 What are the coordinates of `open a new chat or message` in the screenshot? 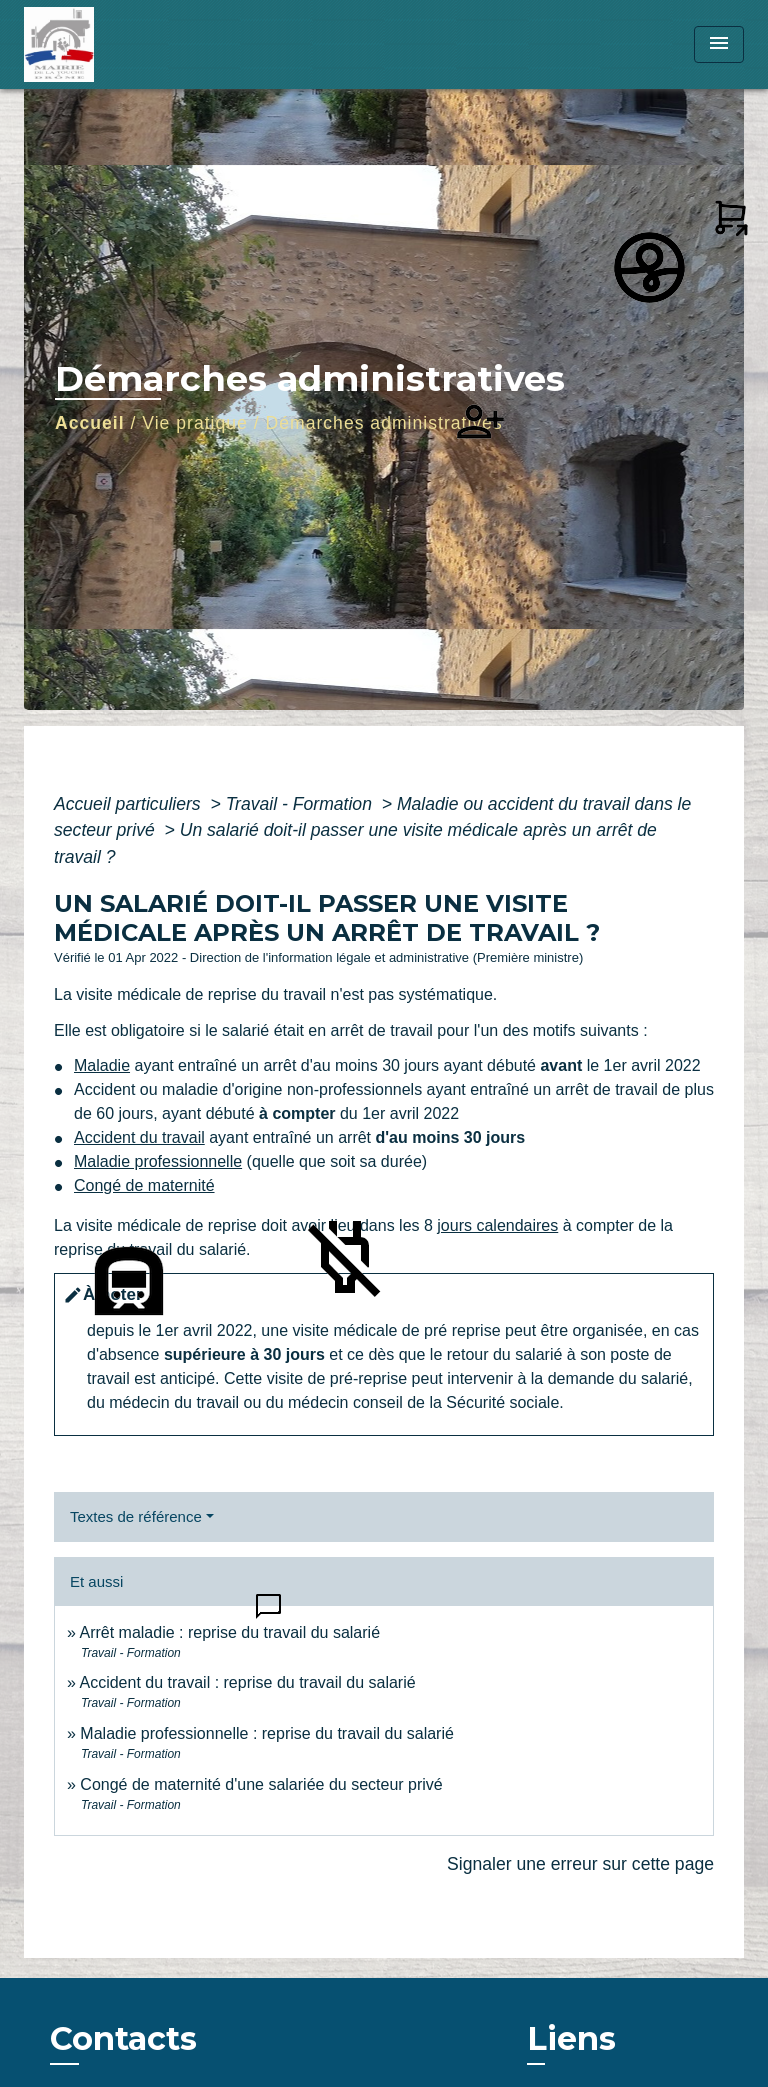 It's located at (268, 1606).